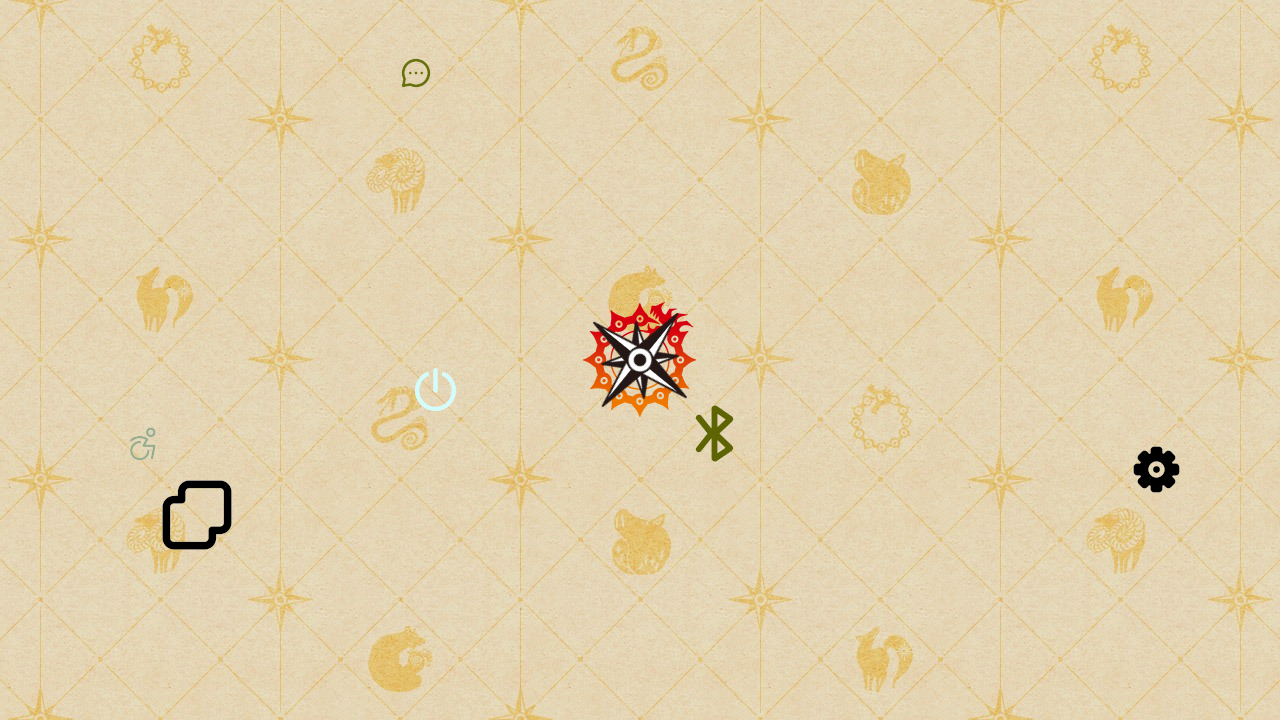 The image size is (1280, 720). Describe the element at coordinates (435, 390) in the screenshot. I see `turn off or shut down the device` at that location.